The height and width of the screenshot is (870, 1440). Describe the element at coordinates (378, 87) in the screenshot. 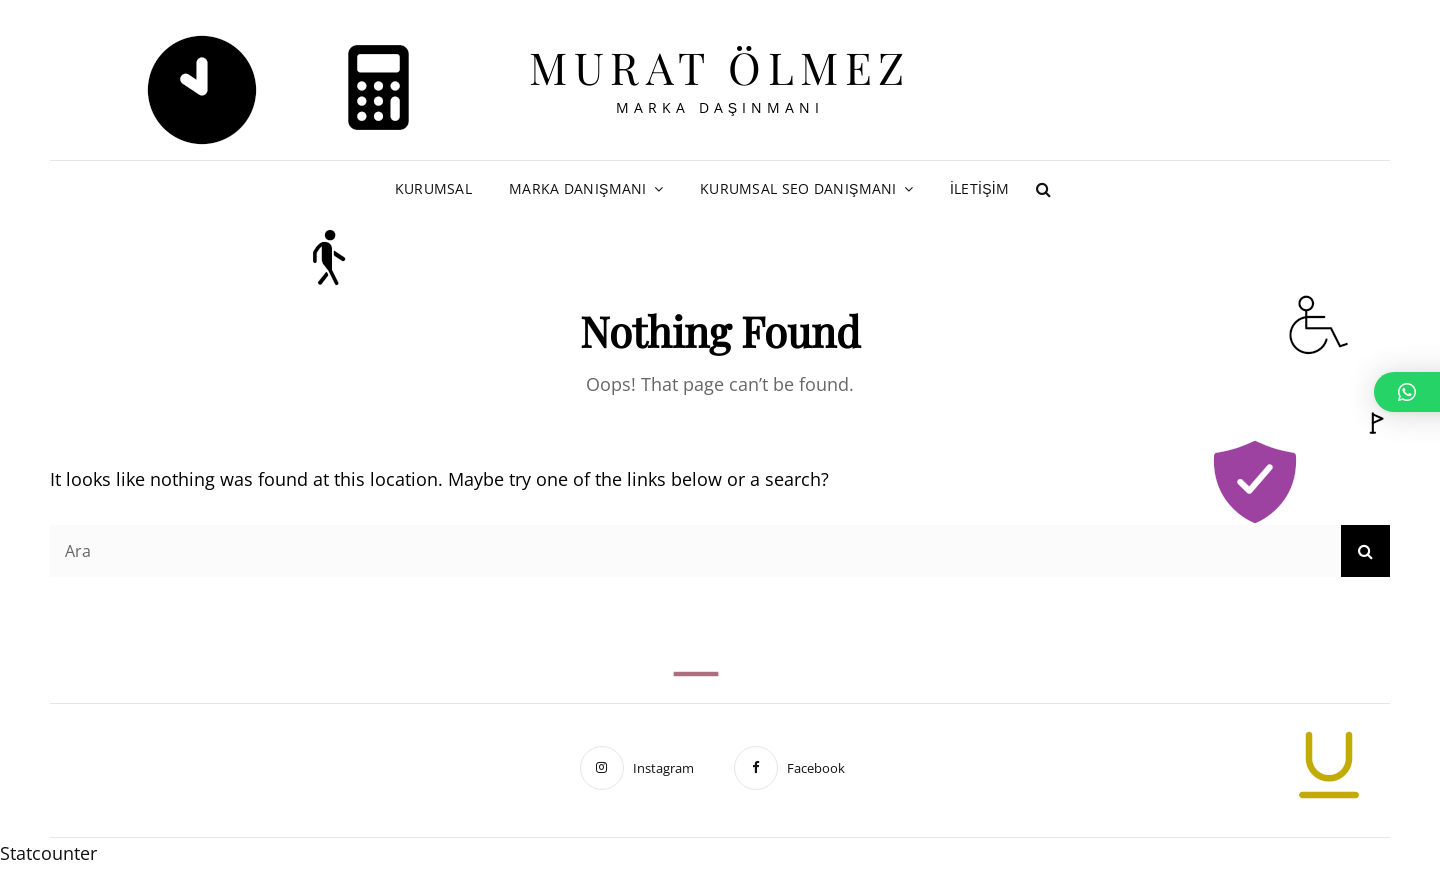

I see `open the calculator app` at that location.